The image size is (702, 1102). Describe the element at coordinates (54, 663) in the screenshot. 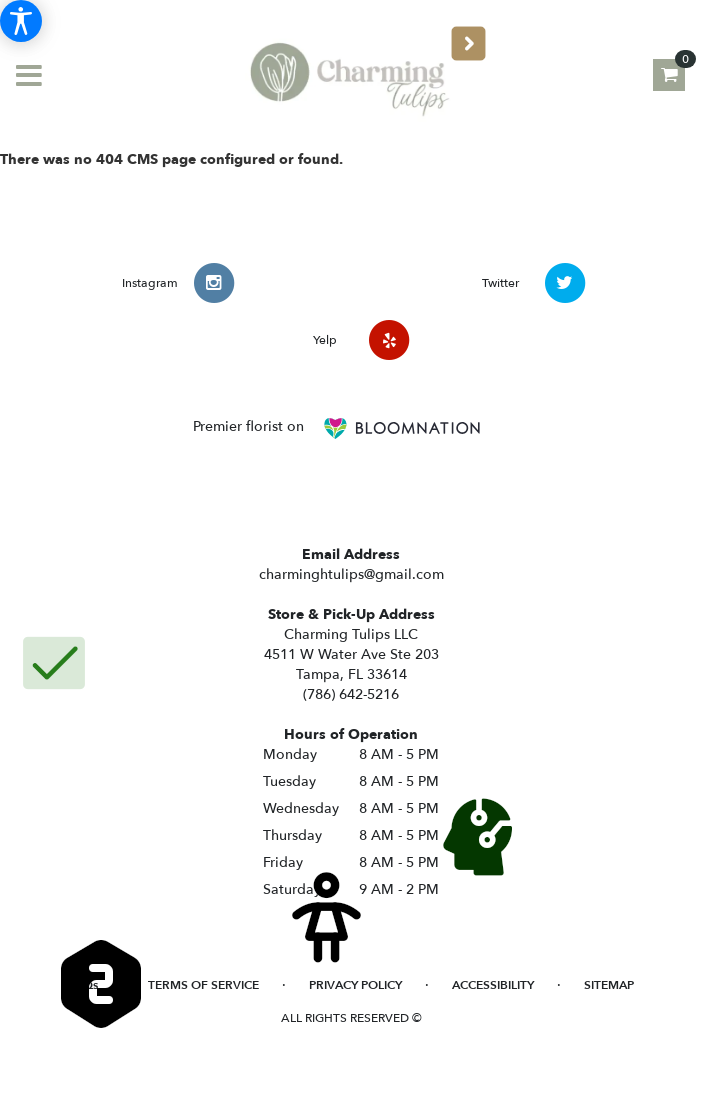

I see `confirm or submit an action` at that location.